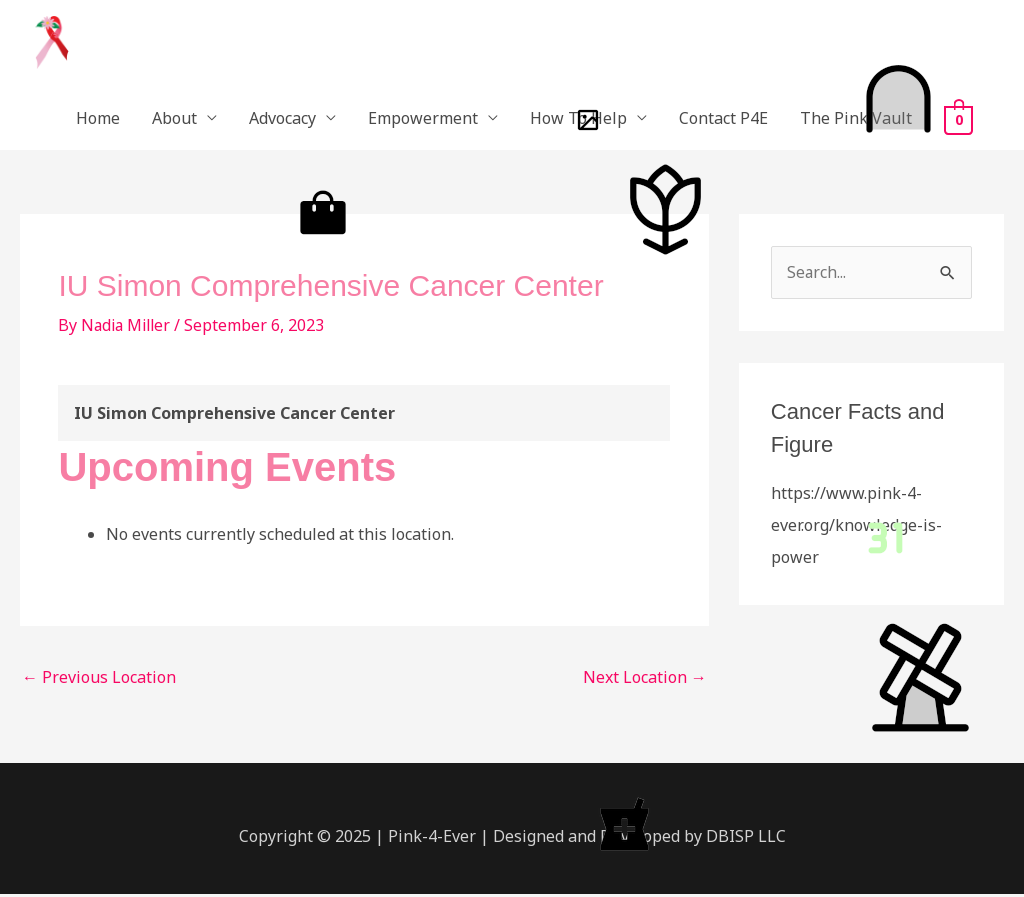 The image size is (1024, 897). I want to click on access garden or plant care features, so click(665, 209).